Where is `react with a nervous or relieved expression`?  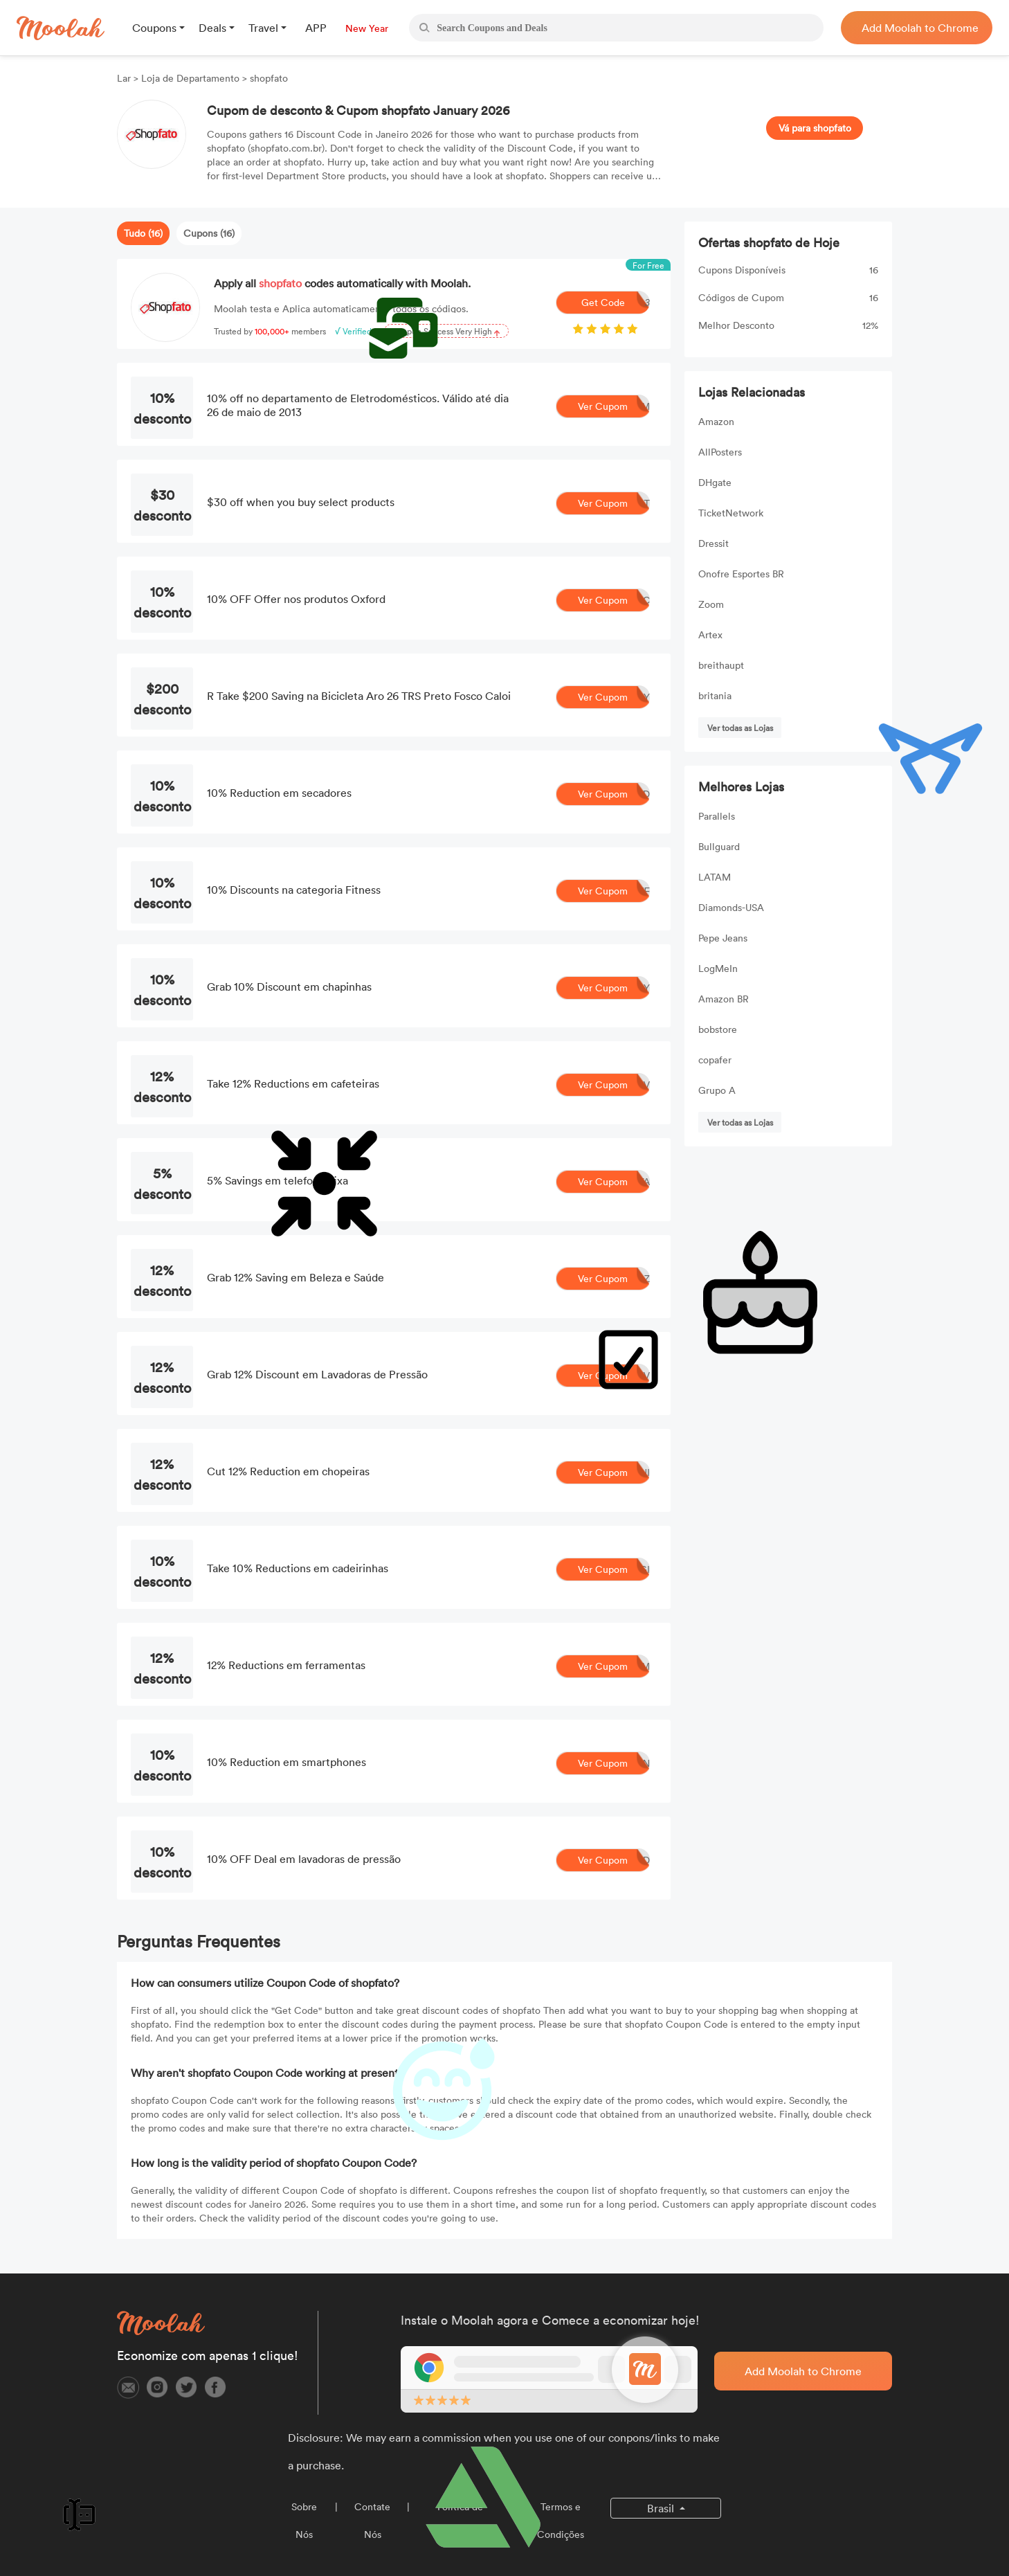
react with a nervous or relieved expression is located at coordinates (442, 2091).